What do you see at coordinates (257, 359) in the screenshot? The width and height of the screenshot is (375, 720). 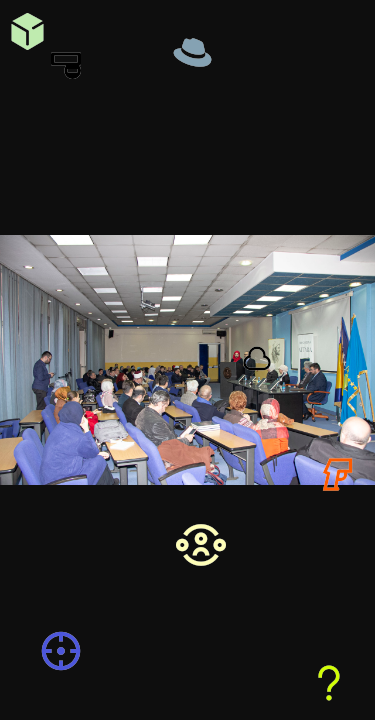 I see `indicates cloudy weather conditions` at bounding box center [257, 359].